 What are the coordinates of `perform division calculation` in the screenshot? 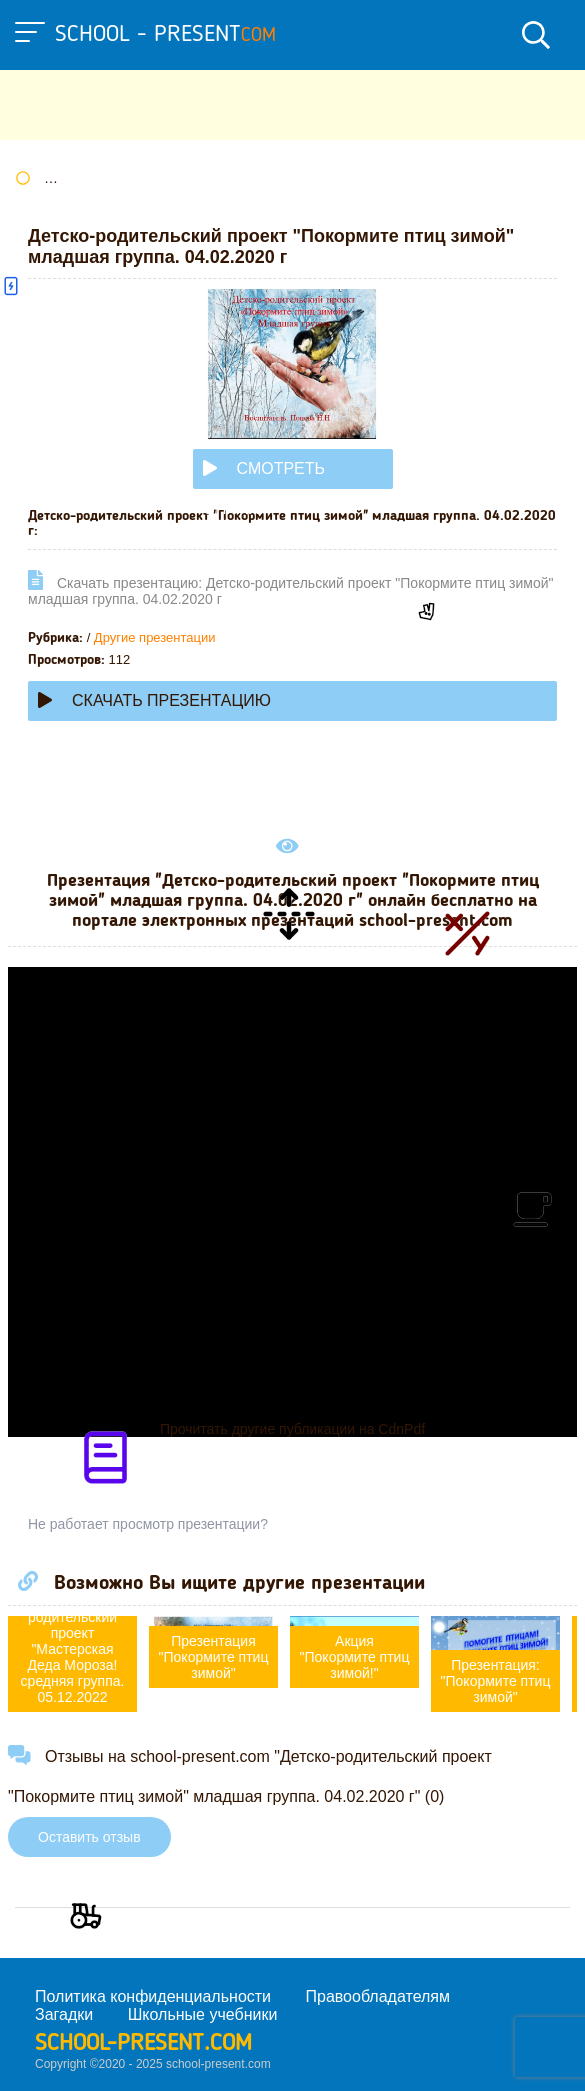 It's located at (467, 933).